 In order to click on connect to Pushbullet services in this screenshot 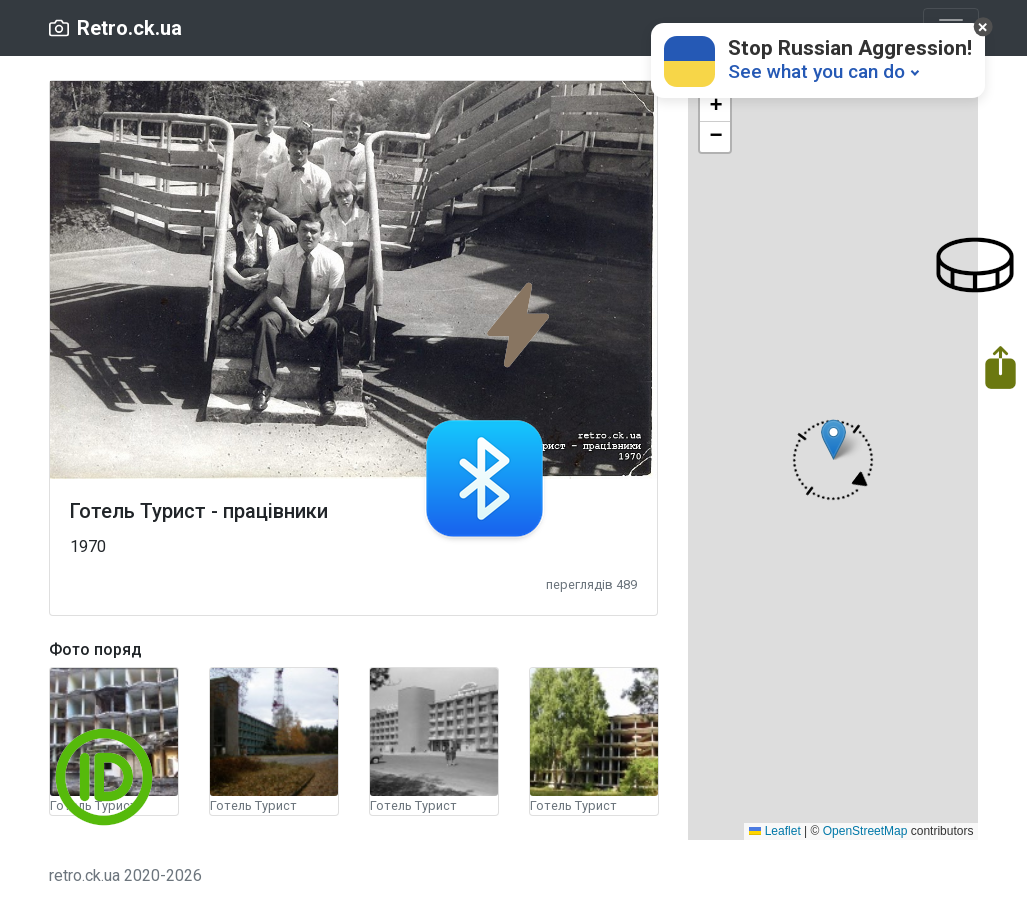, I will do `click(104, 777)`.